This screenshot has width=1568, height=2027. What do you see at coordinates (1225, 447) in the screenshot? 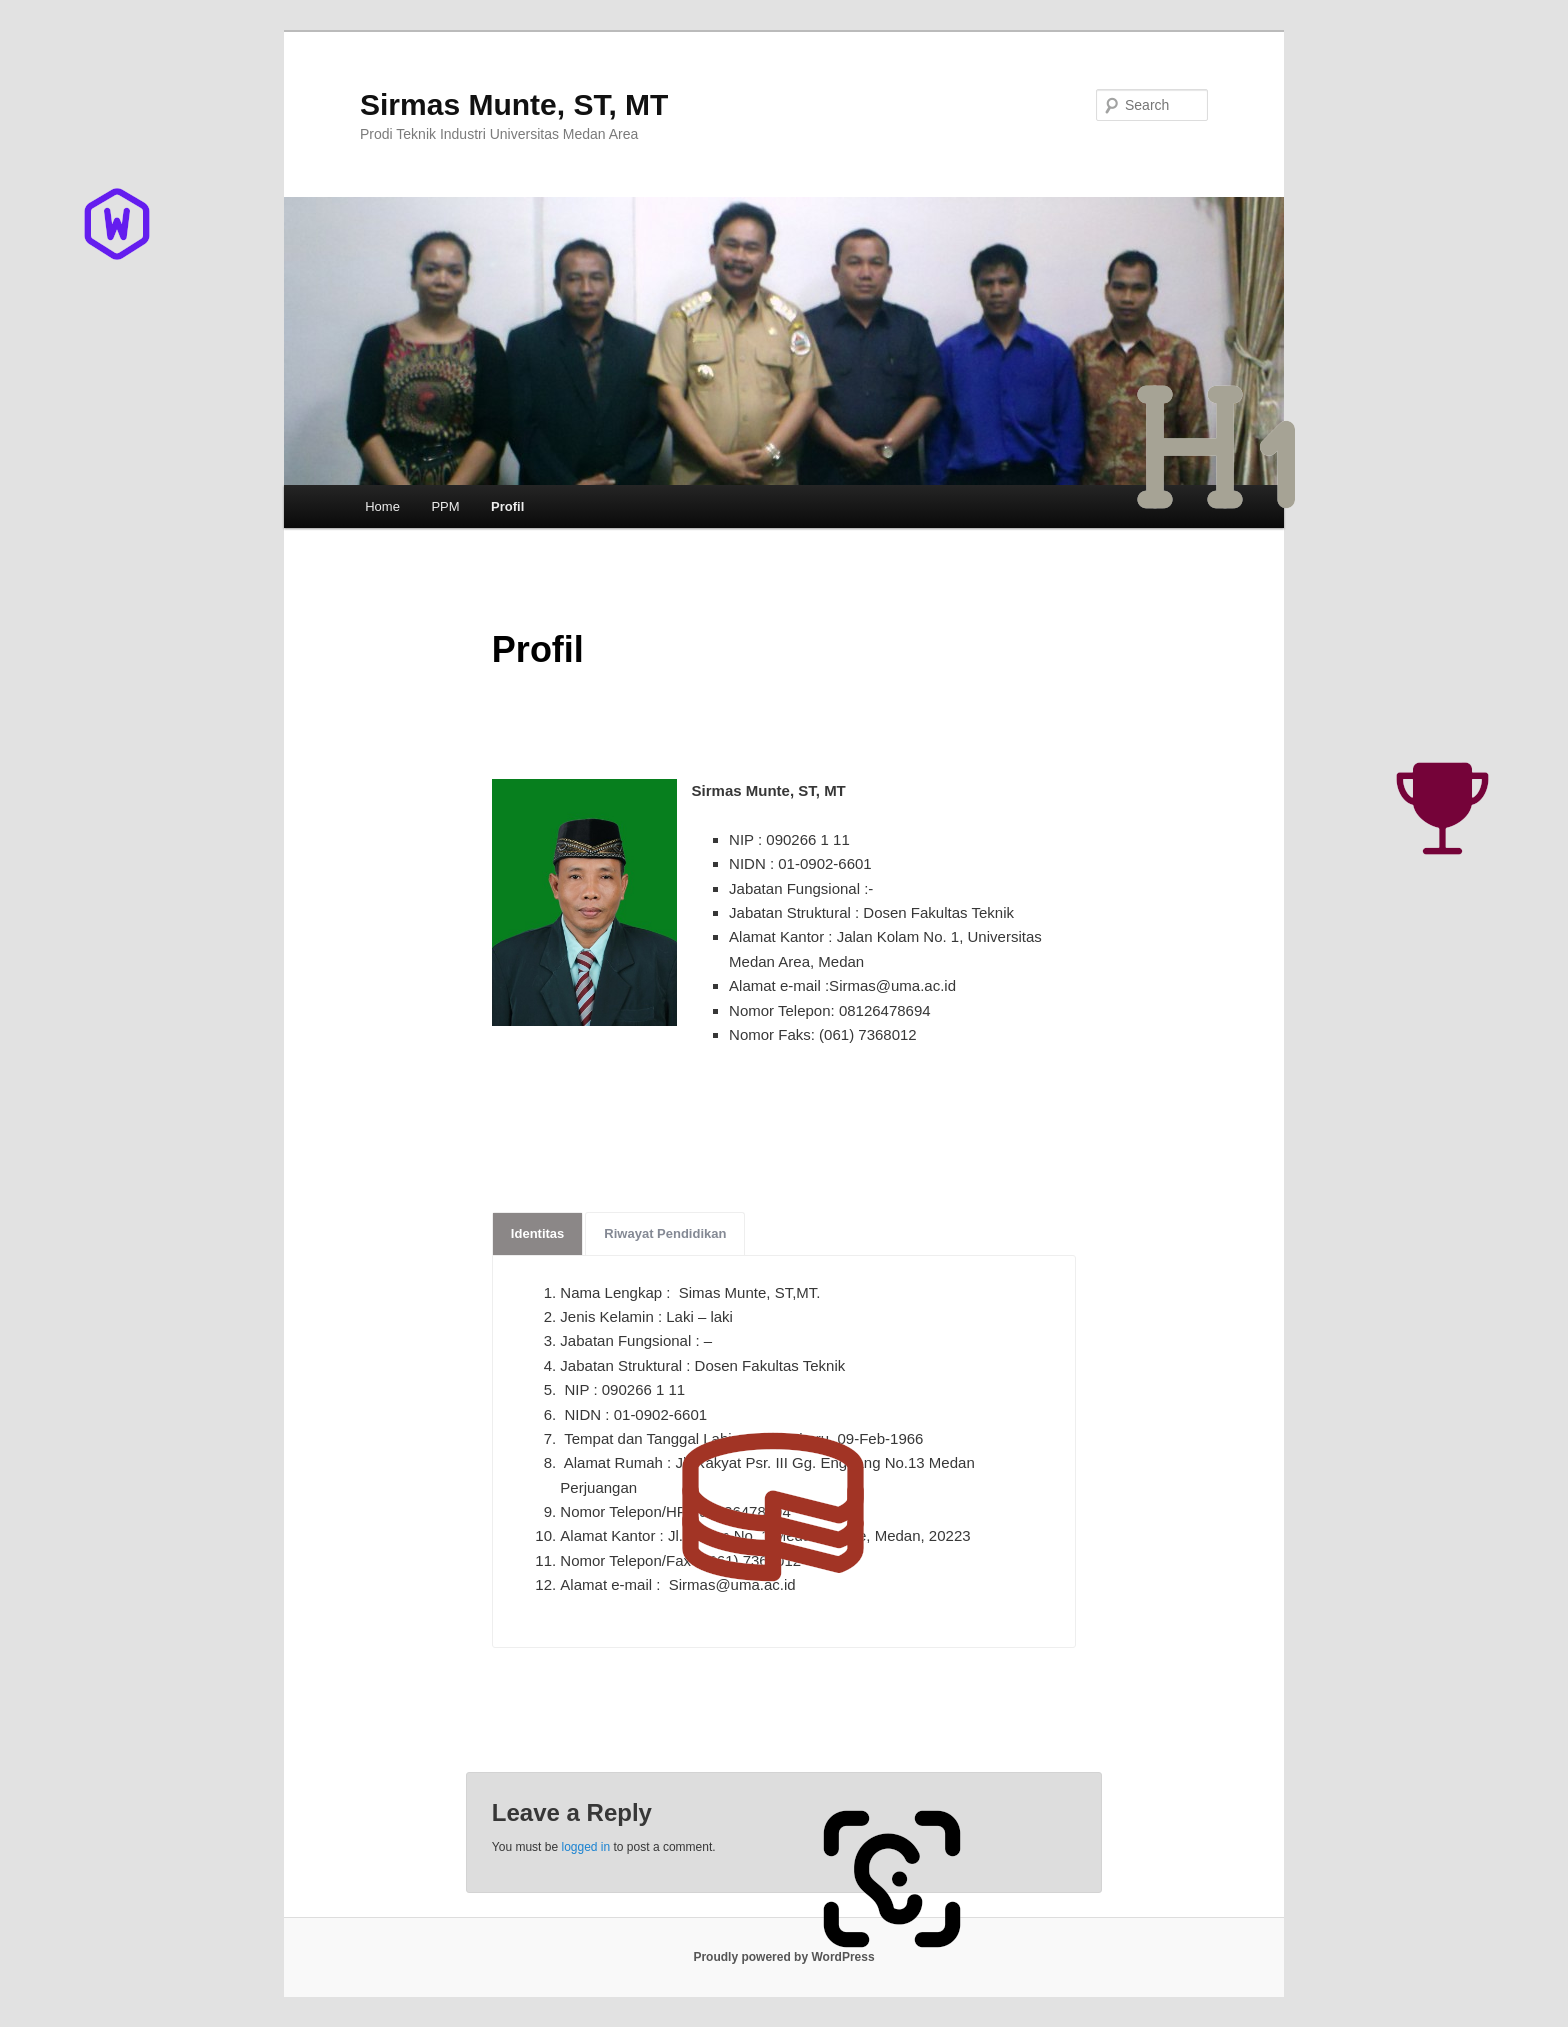
I see `format text as heading level 1` at bounding box center [1225, 447].